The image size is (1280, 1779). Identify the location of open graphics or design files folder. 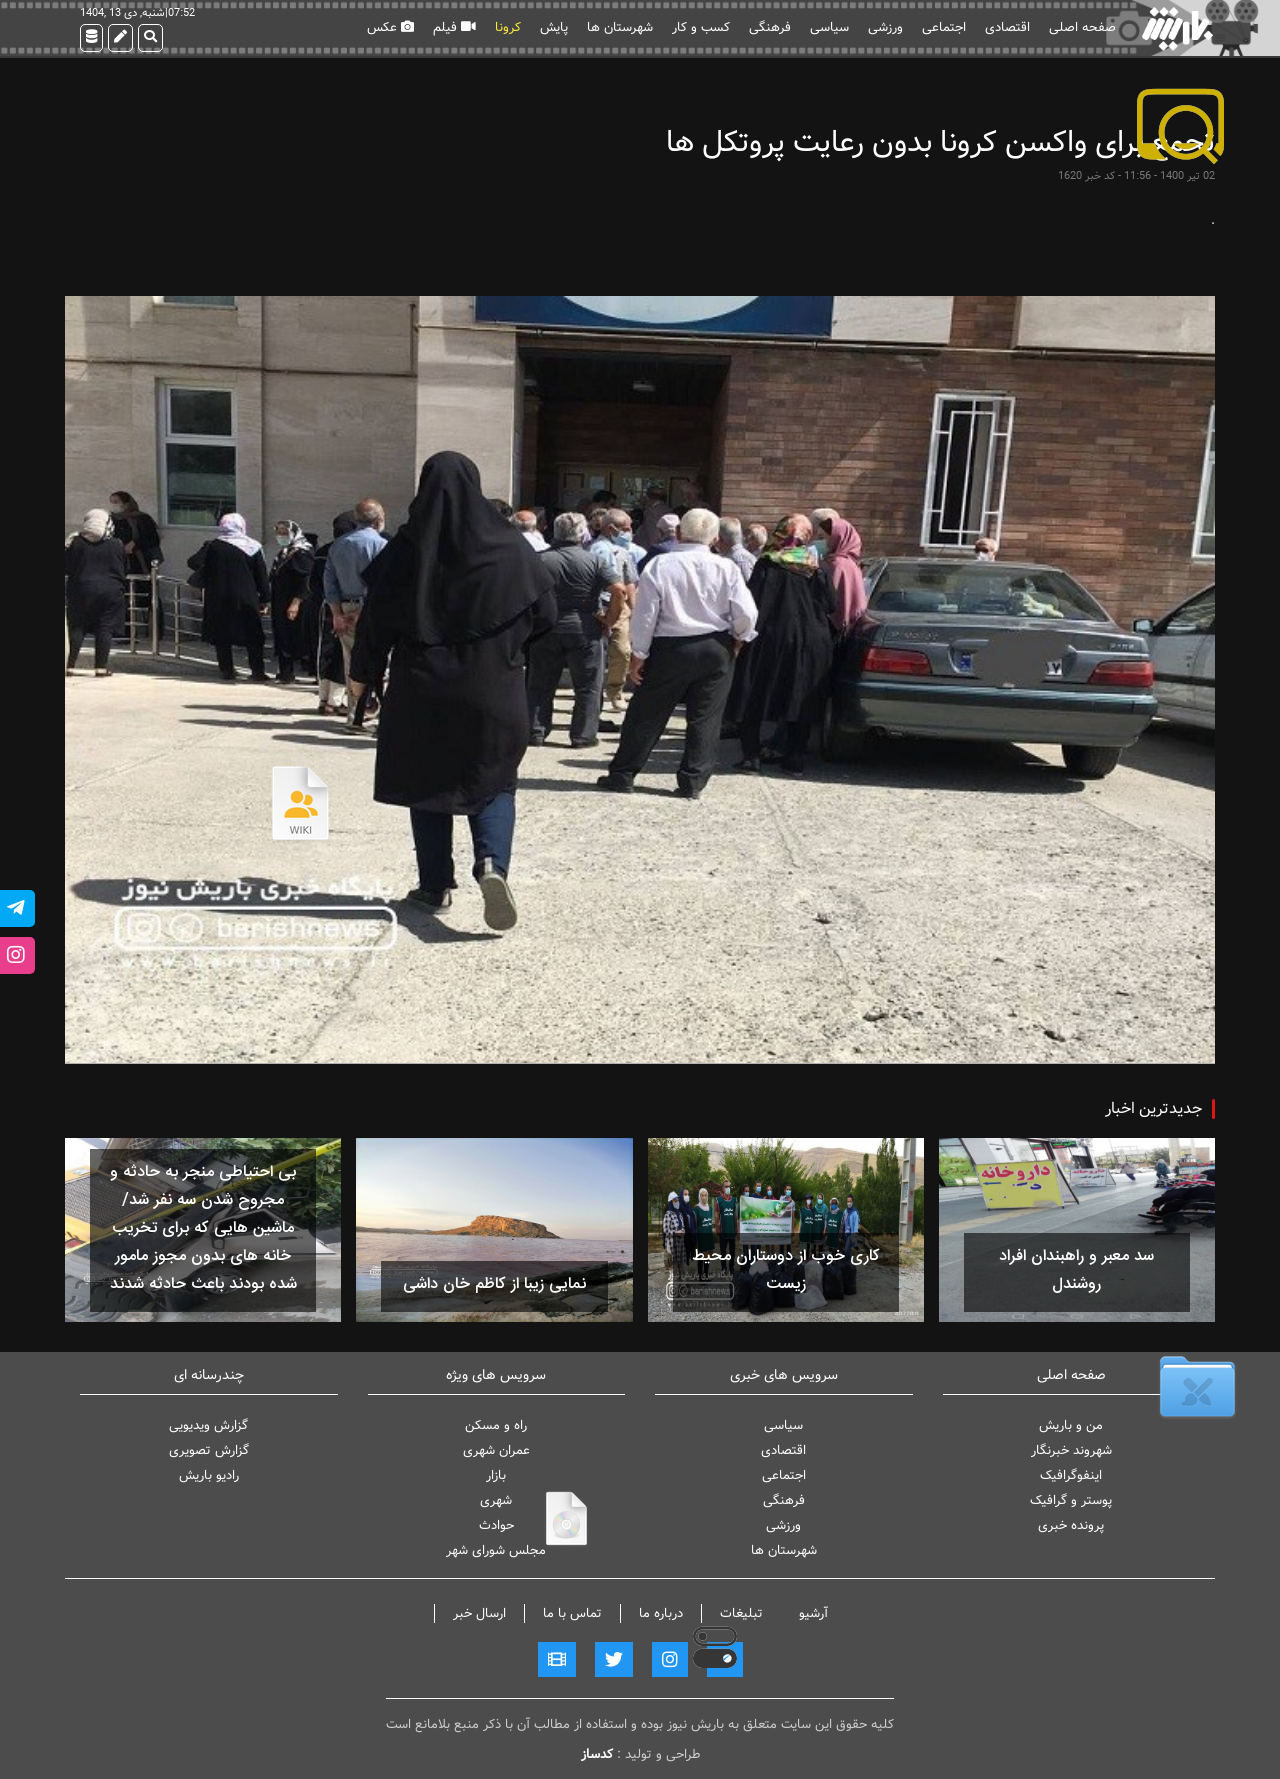
(1197, 1386).